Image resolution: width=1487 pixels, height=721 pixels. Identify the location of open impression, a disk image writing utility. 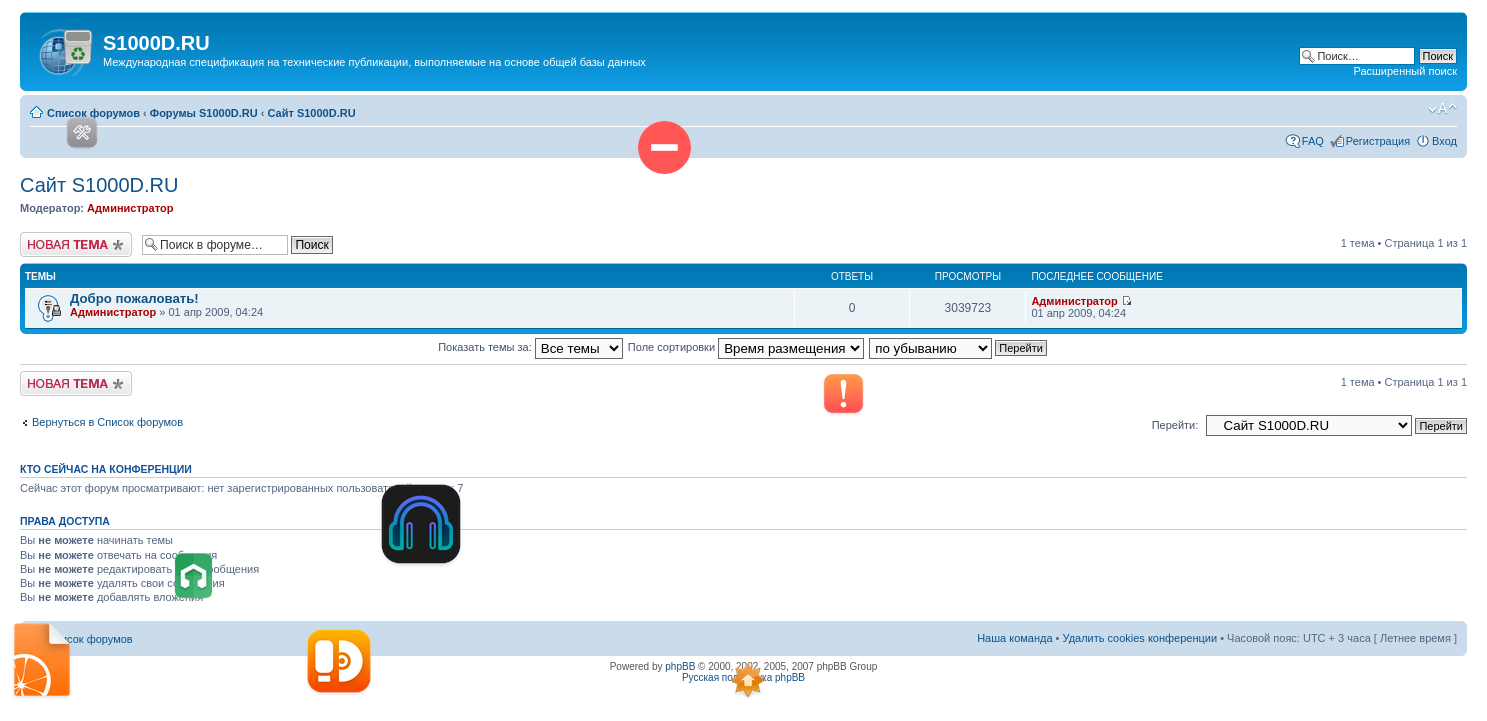
(339, 661).